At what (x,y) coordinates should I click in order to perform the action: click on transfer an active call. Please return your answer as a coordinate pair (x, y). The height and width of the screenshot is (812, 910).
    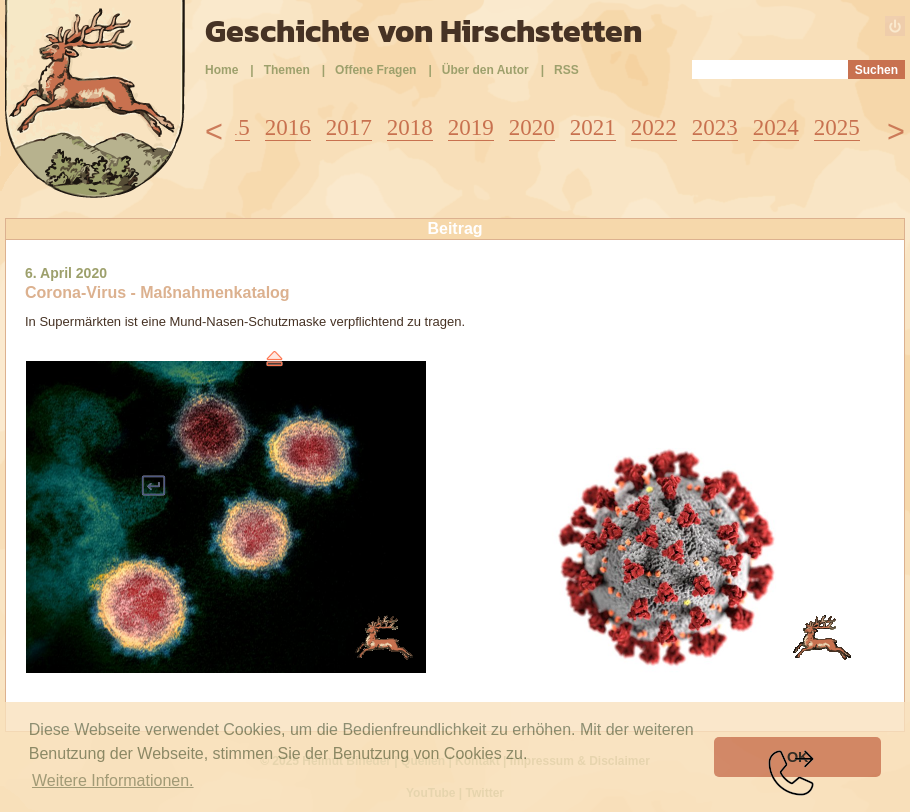
    Looking at the image, I should click on (792, 772).